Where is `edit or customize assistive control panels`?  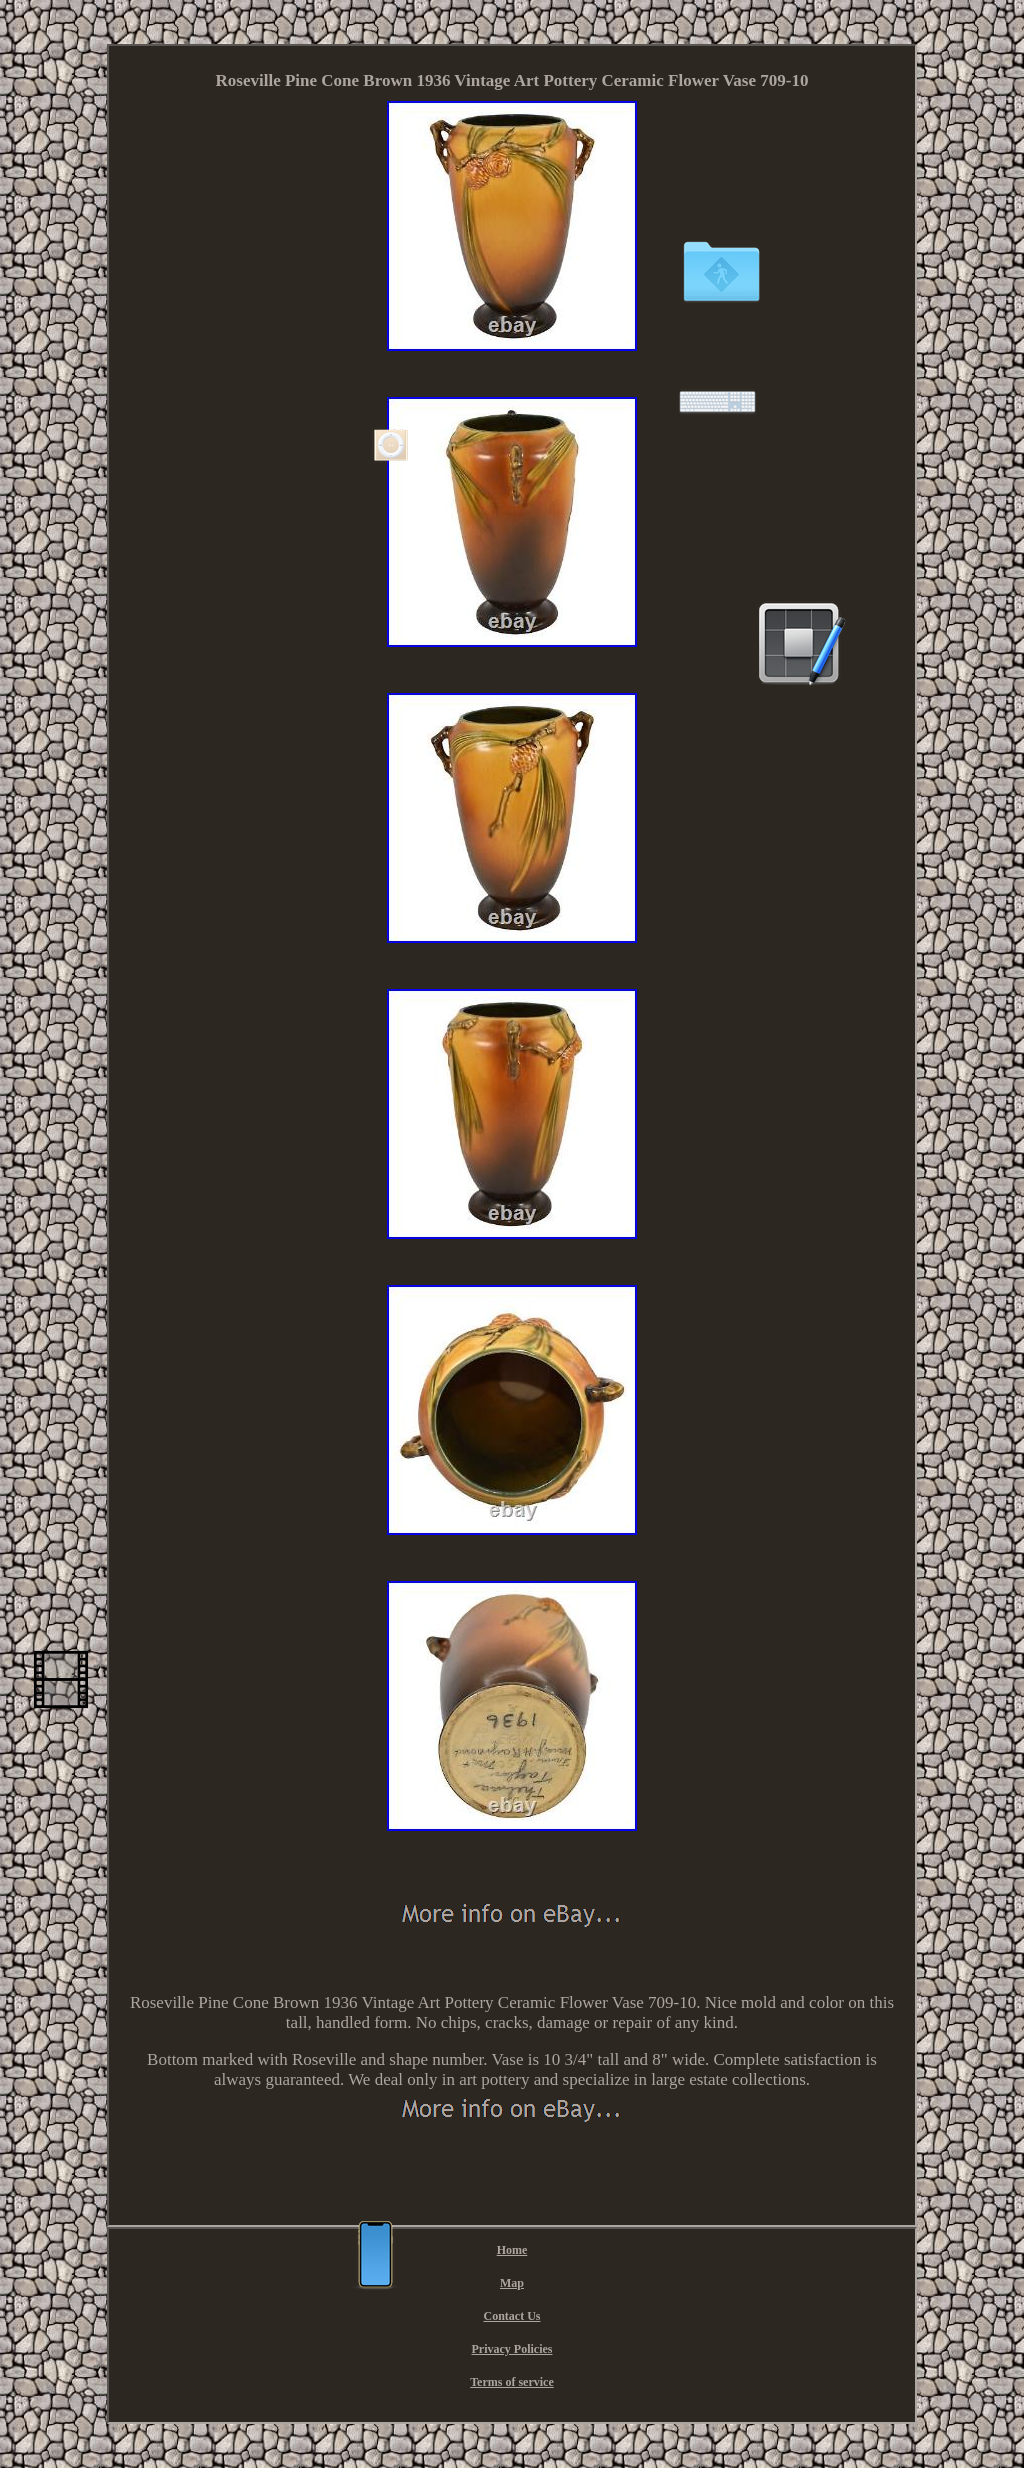 edit or customize assistive control panels is located at coordinates (802, 642).